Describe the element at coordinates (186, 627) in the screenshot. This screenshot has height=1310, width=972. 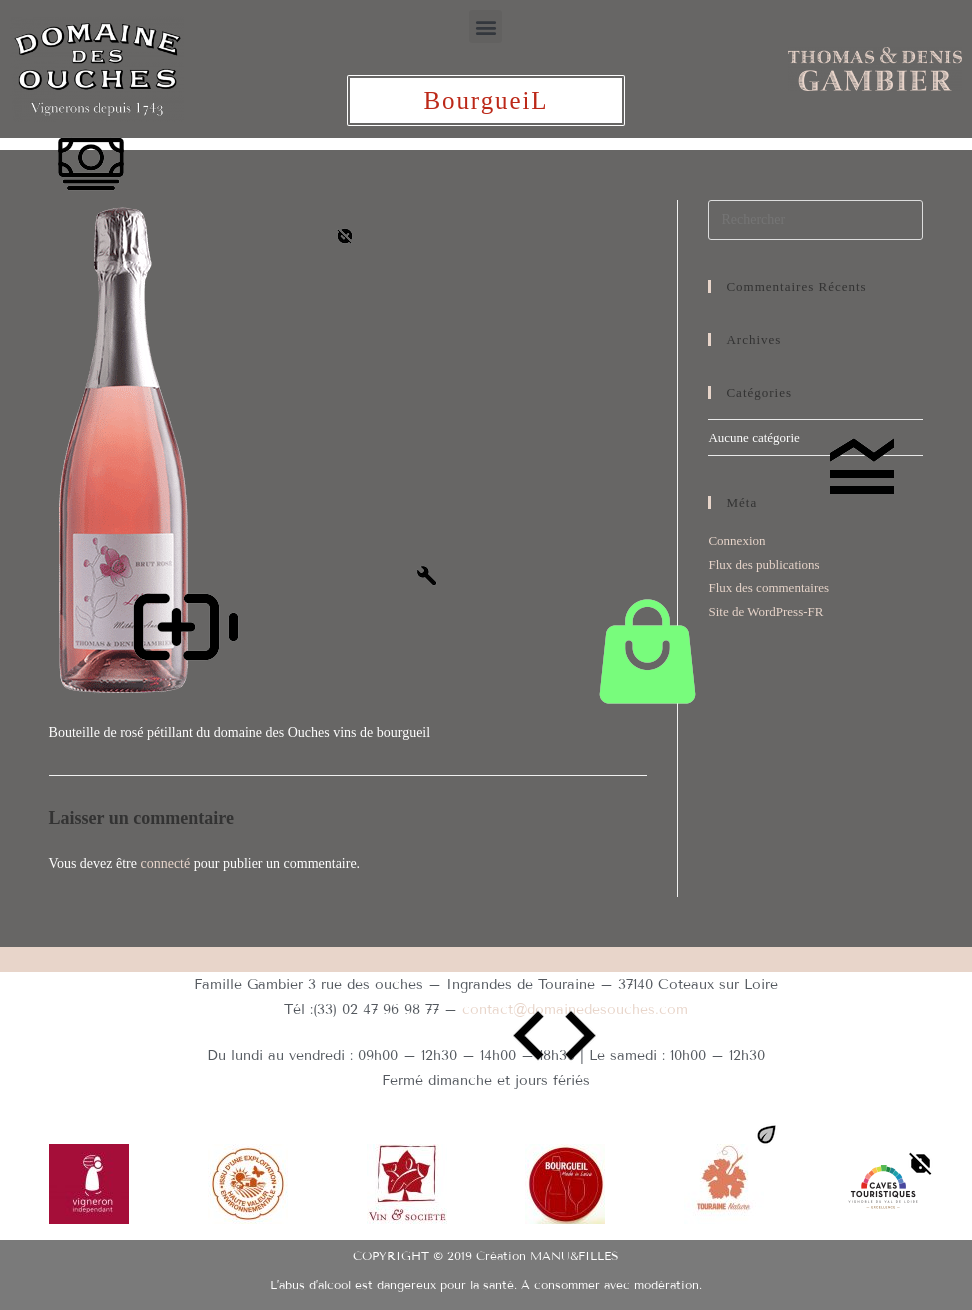
I see `add or extend battery life` at that location.